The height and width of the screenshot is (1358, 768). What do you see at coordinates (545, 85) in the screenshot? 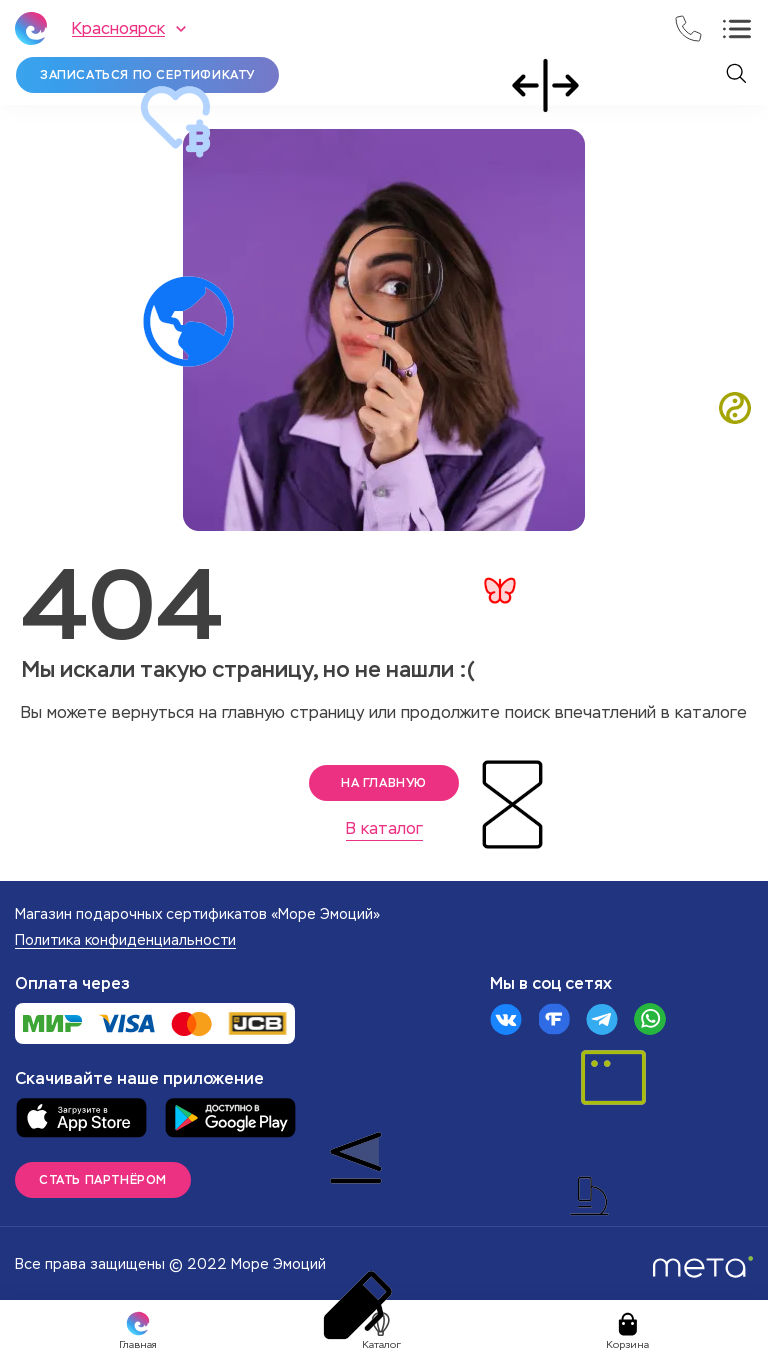
I see `expand content horizontally` at bounding box center [545, 85].